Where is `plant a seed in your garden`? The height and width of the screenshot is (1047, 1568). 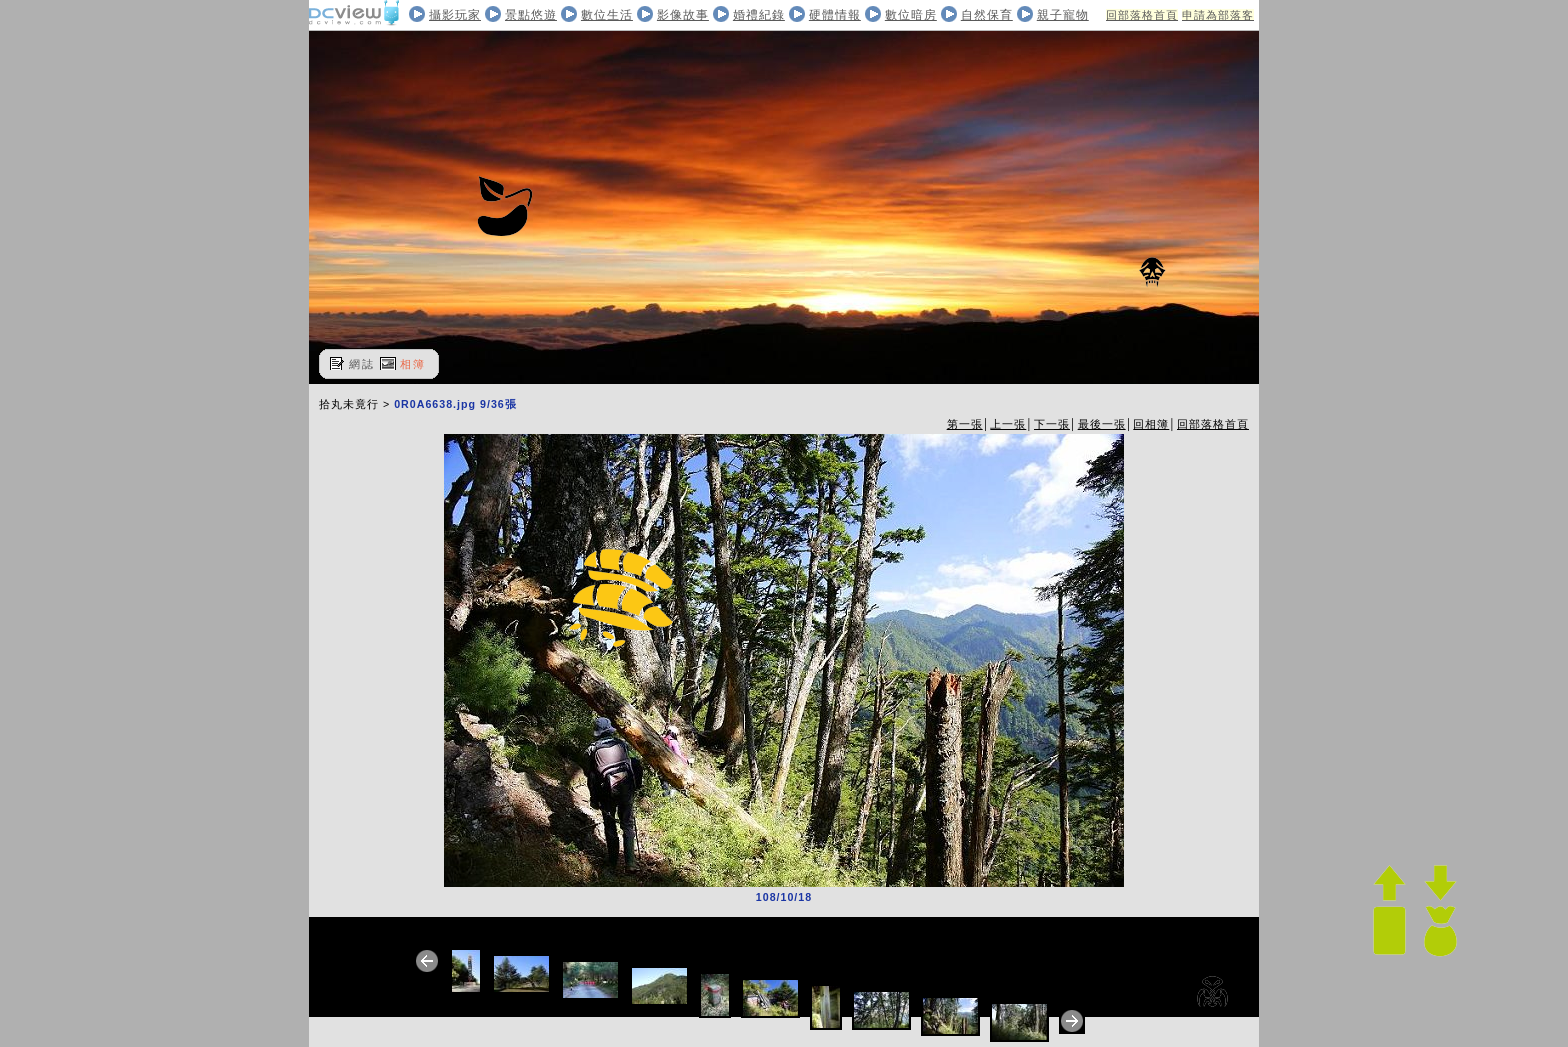
plant a seed in your garden is located at coordinates (505, 206).